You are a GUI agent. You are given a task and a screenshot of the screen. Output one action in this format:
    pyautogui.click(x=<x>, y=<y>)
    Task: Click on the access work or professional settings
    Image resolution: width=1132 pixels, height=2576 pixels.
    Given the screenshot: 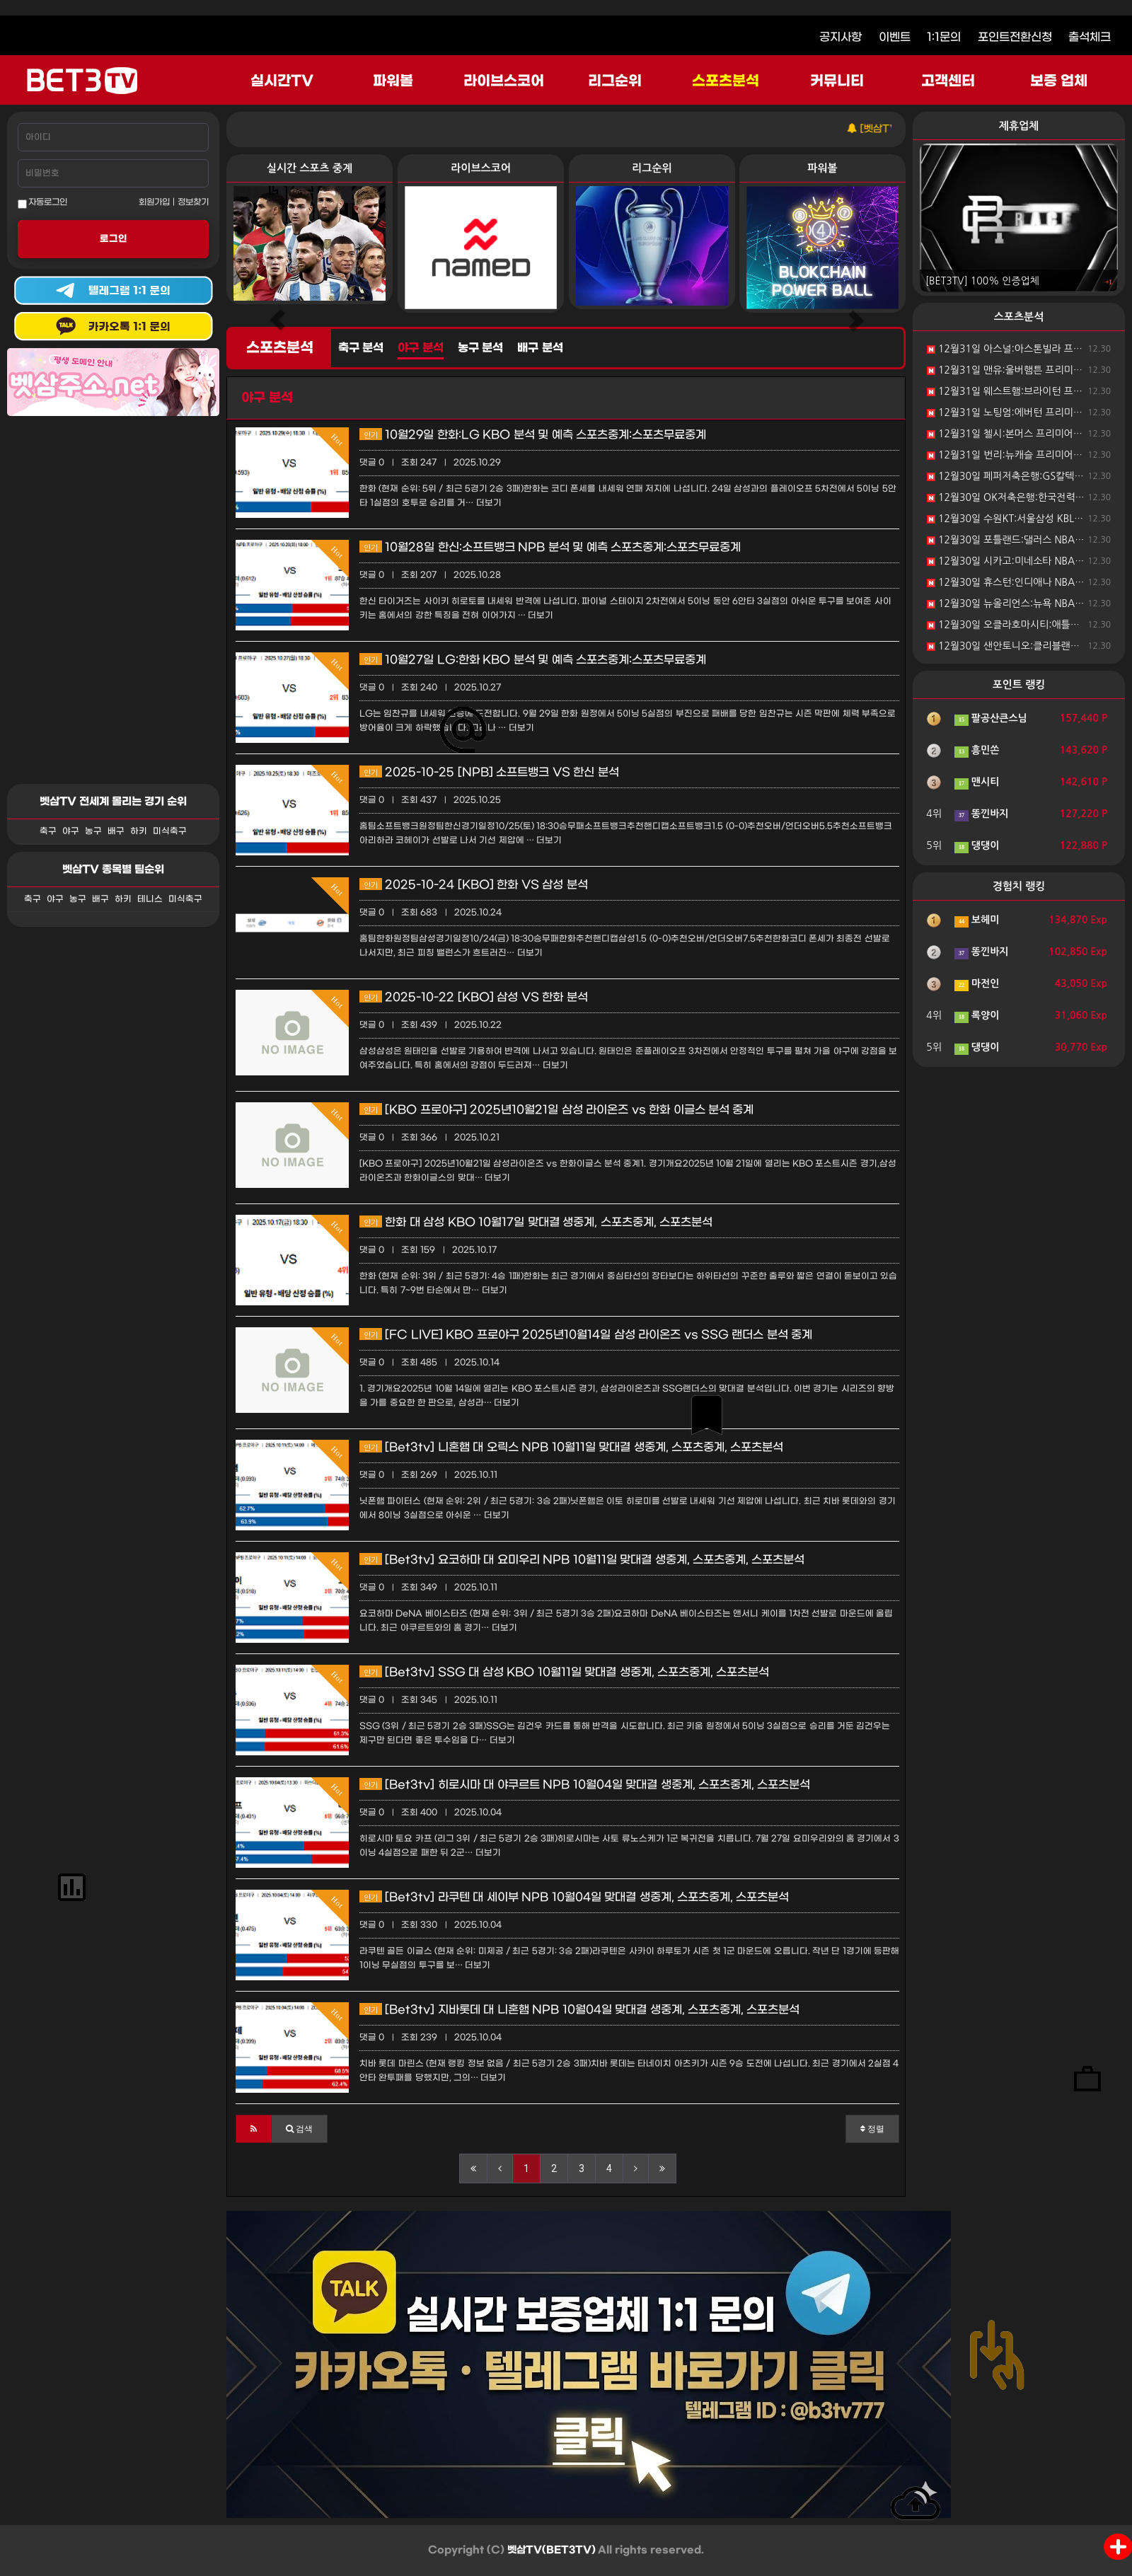 What is the action you would take?
    pyautogui.click(x=1087, y=2079)
    